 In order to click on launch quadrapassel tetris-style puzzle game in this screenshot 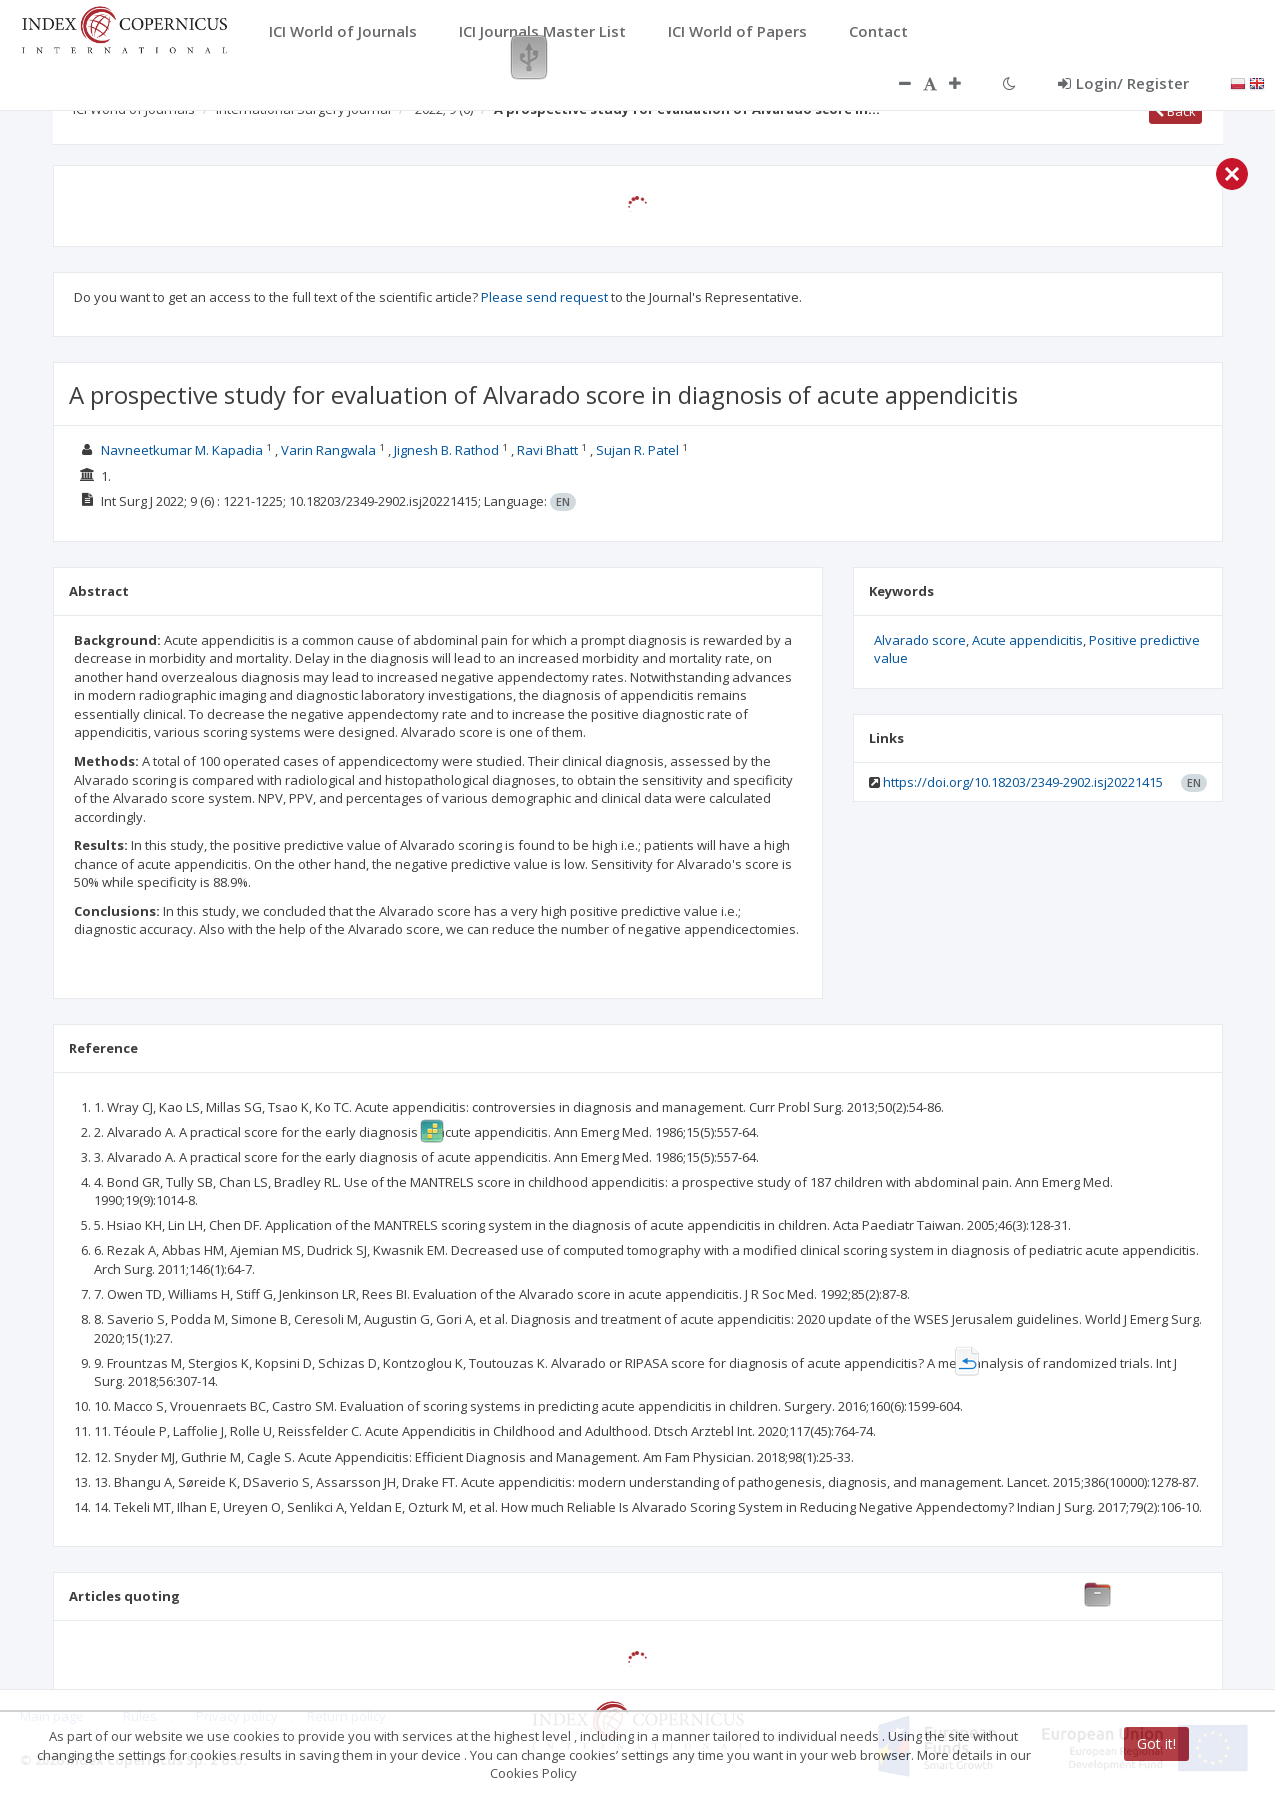, I will do `click(432, 1131)`.